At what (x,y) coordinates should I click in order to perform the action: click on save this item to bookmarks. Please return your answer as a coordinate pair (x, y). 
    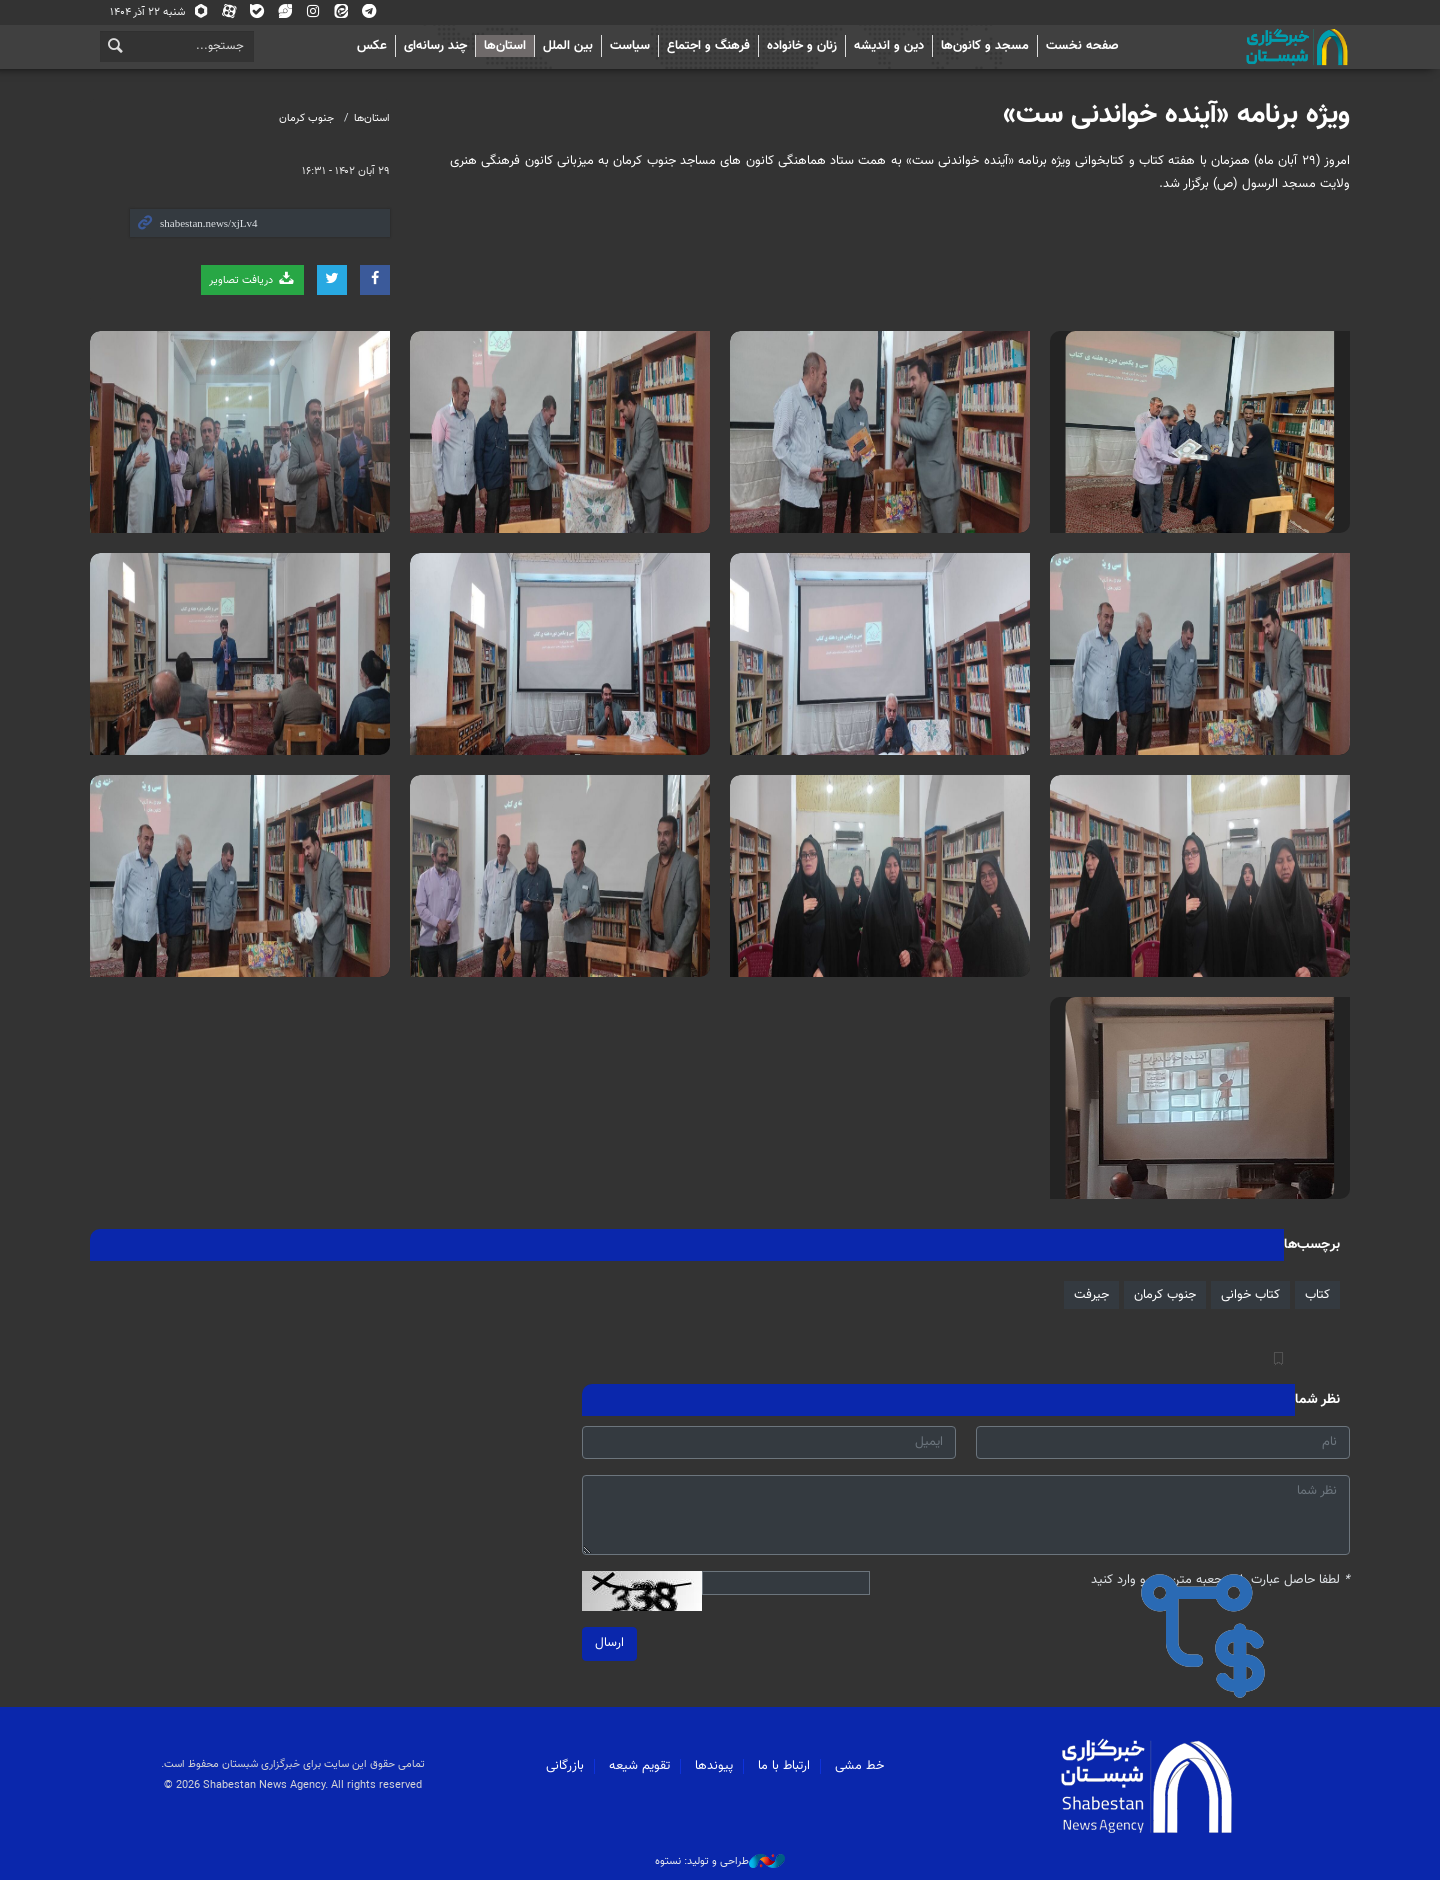
    Looking at the image, I should click on (1278, 1358).